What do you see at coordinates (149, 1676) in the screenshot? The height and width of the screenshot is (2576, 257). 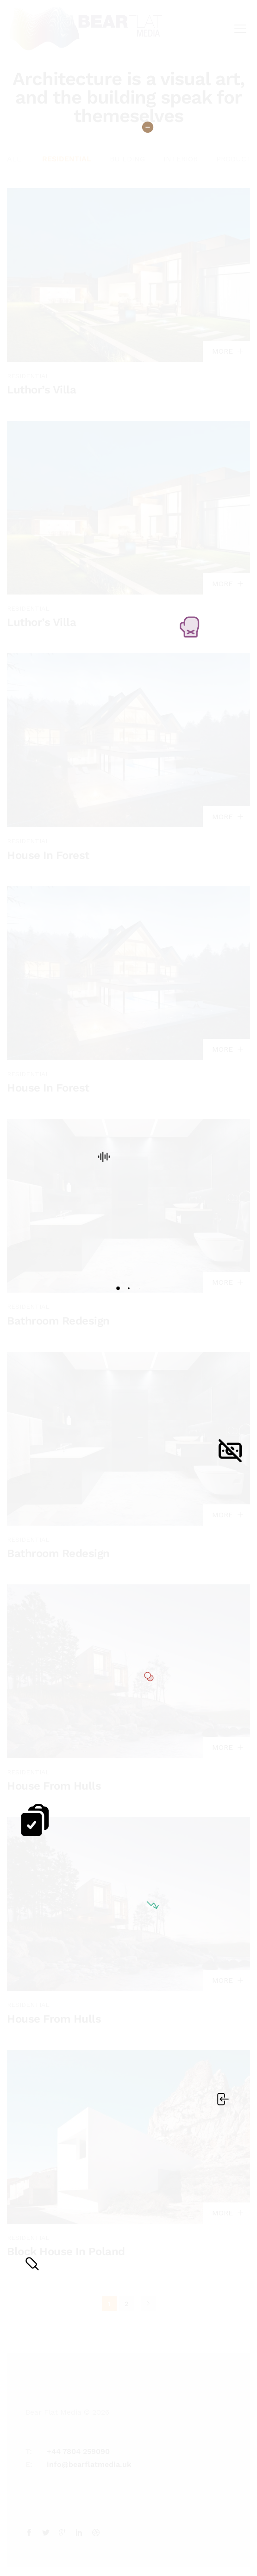 I see `subtract or remove a shape from selection` at bounding box center [149, 1676].